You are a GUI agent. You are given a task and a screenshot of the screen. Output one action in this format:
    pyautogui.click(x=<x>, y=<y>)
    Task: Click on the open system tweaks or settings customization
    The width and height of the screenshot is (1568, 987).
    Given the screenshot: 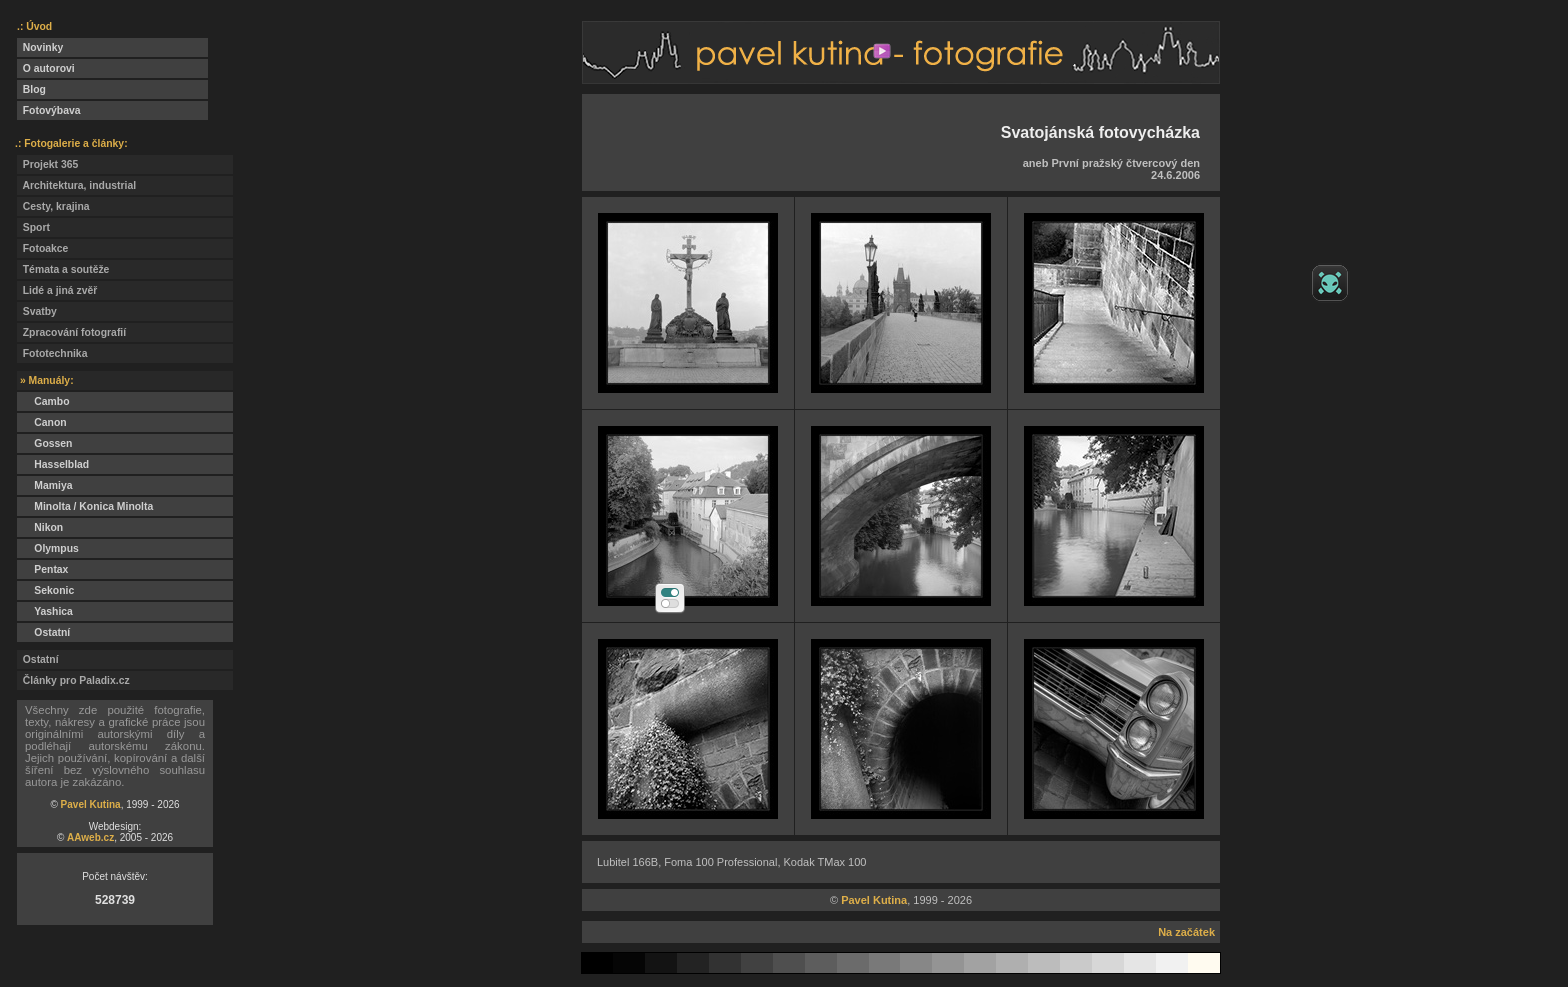 What is the action you would take?
    pyautogui.click(x=670, y=598)
    